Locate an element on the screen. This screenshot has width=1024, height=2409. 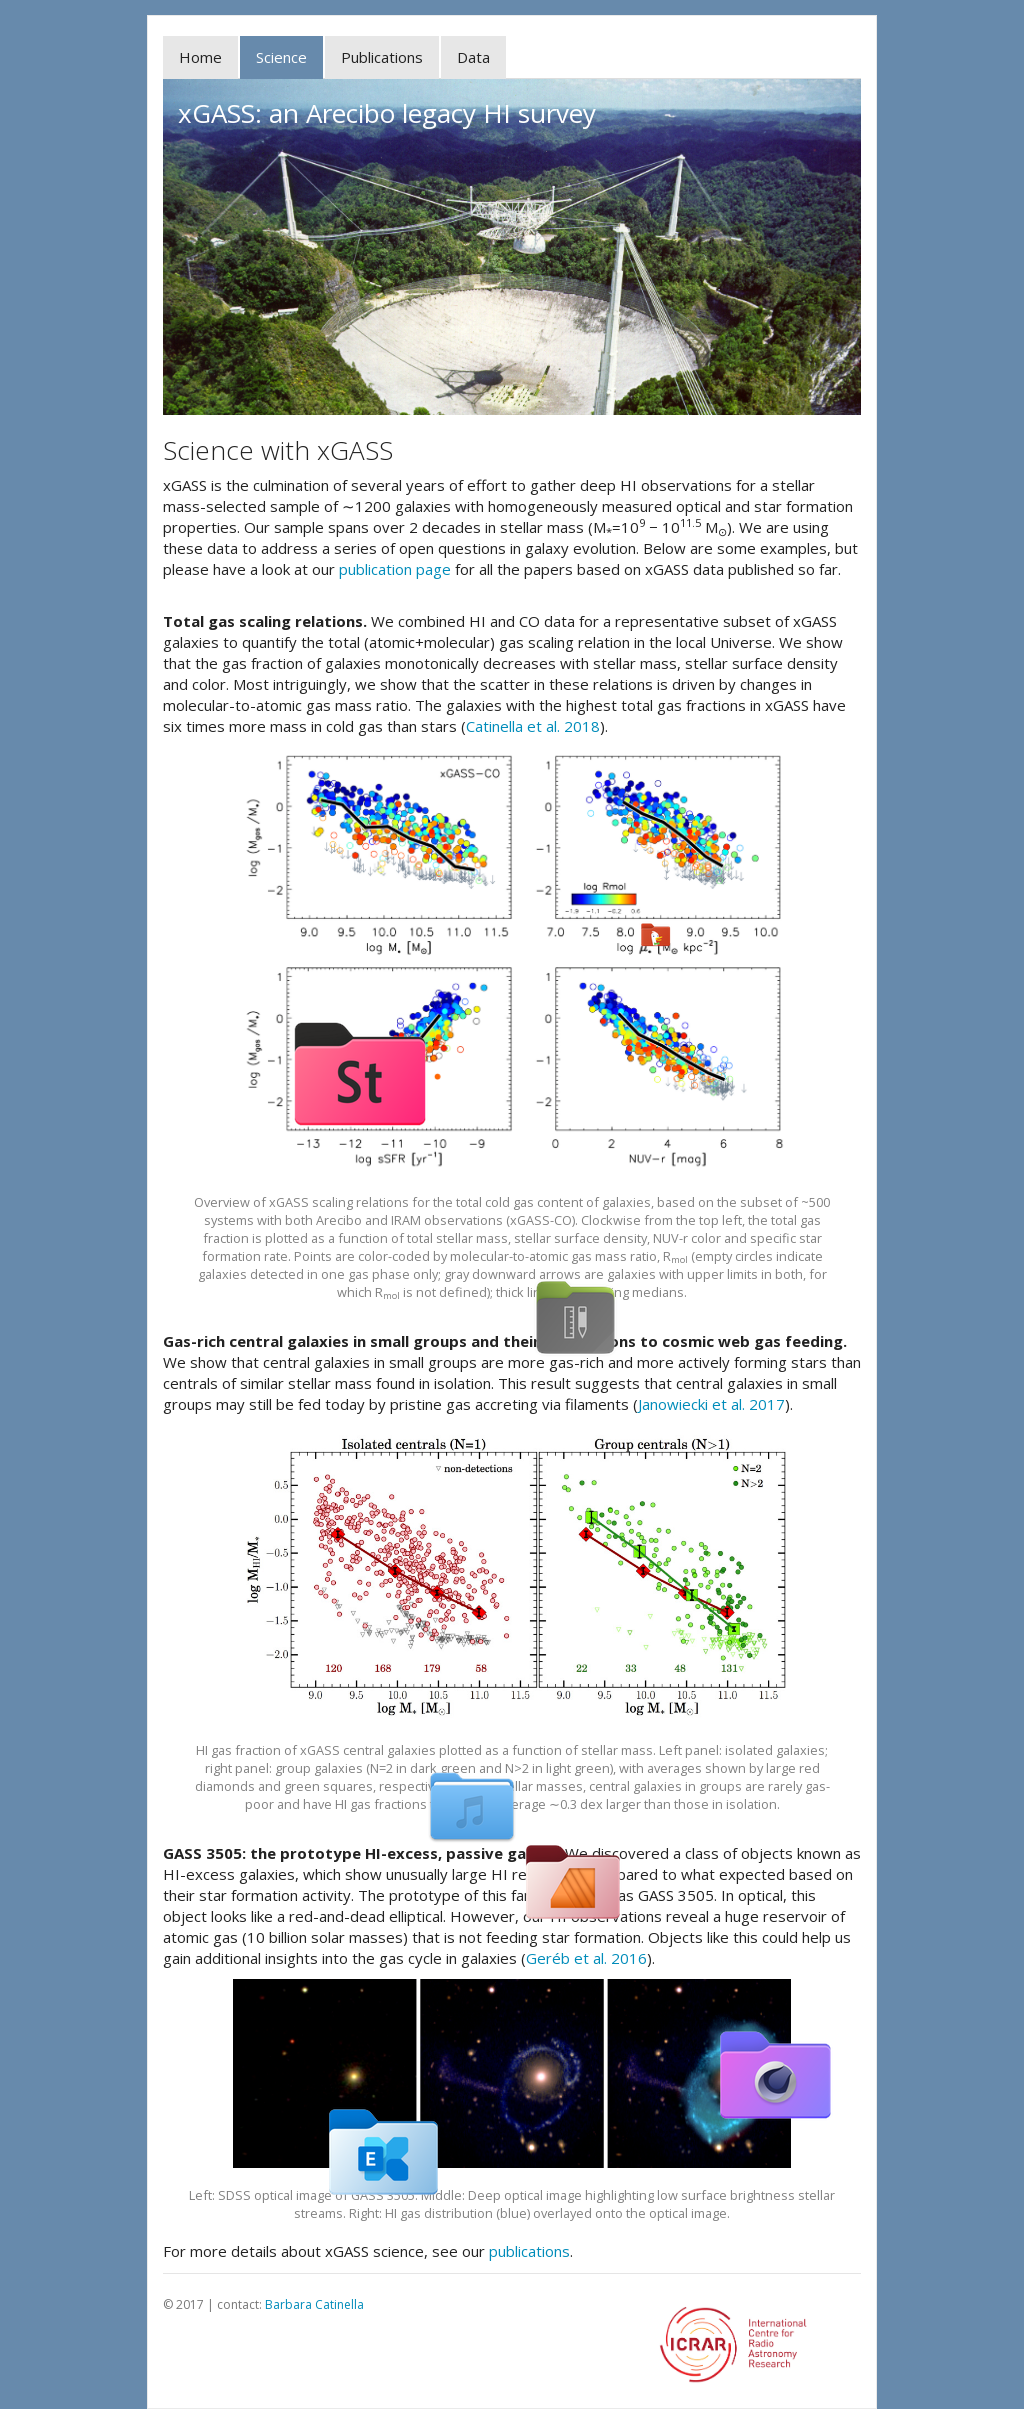
open affinity publisher project folder is located at coordinates (572, 1884).